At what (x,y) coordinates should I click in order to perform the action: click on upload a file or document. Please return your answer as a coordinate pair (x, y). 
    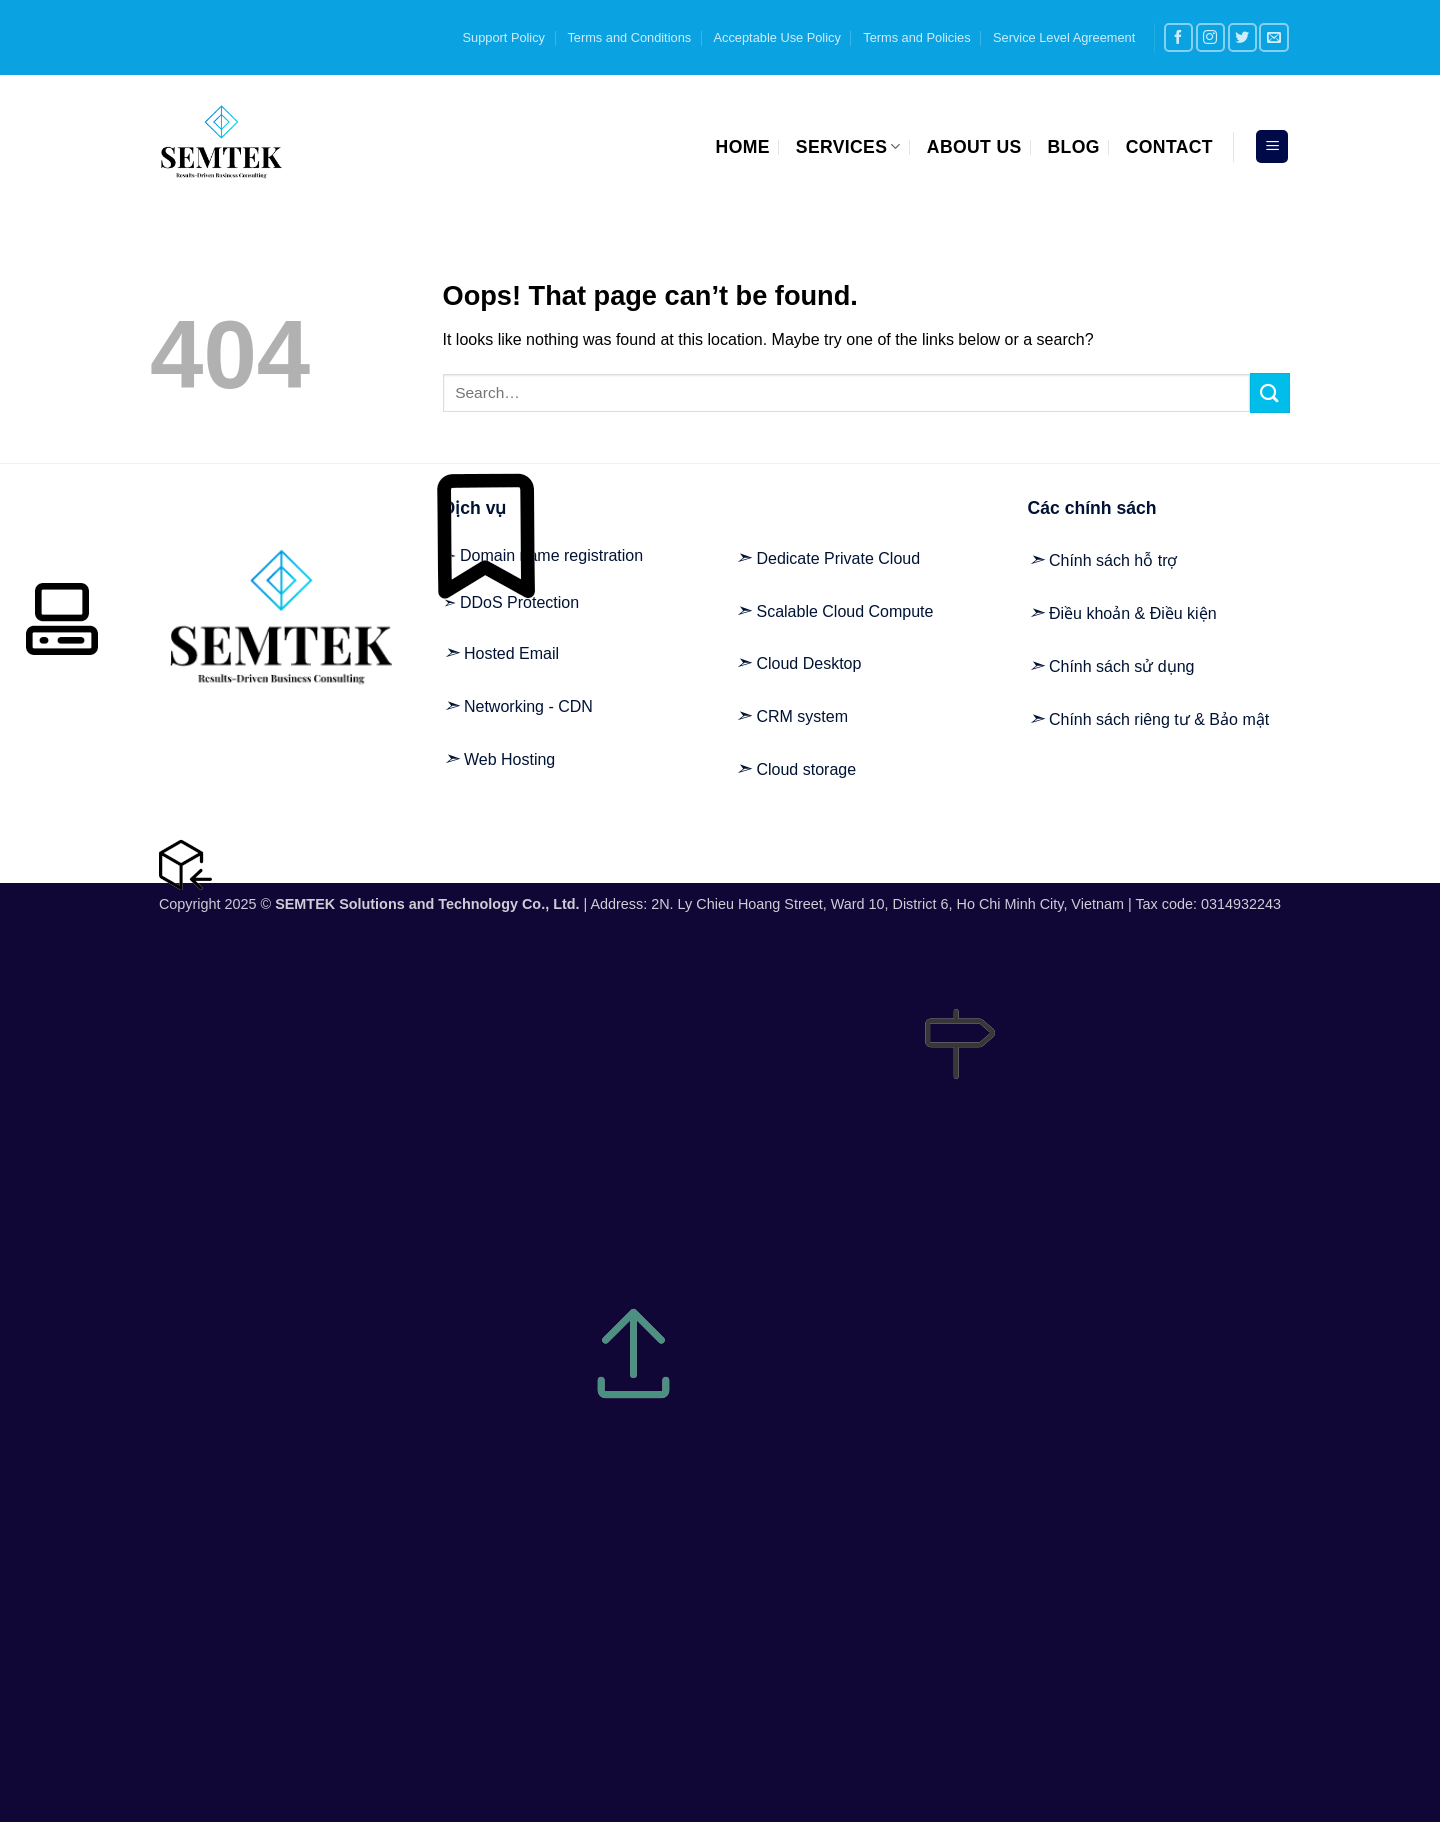
    Looking at the image, I should click on (633, 1353).